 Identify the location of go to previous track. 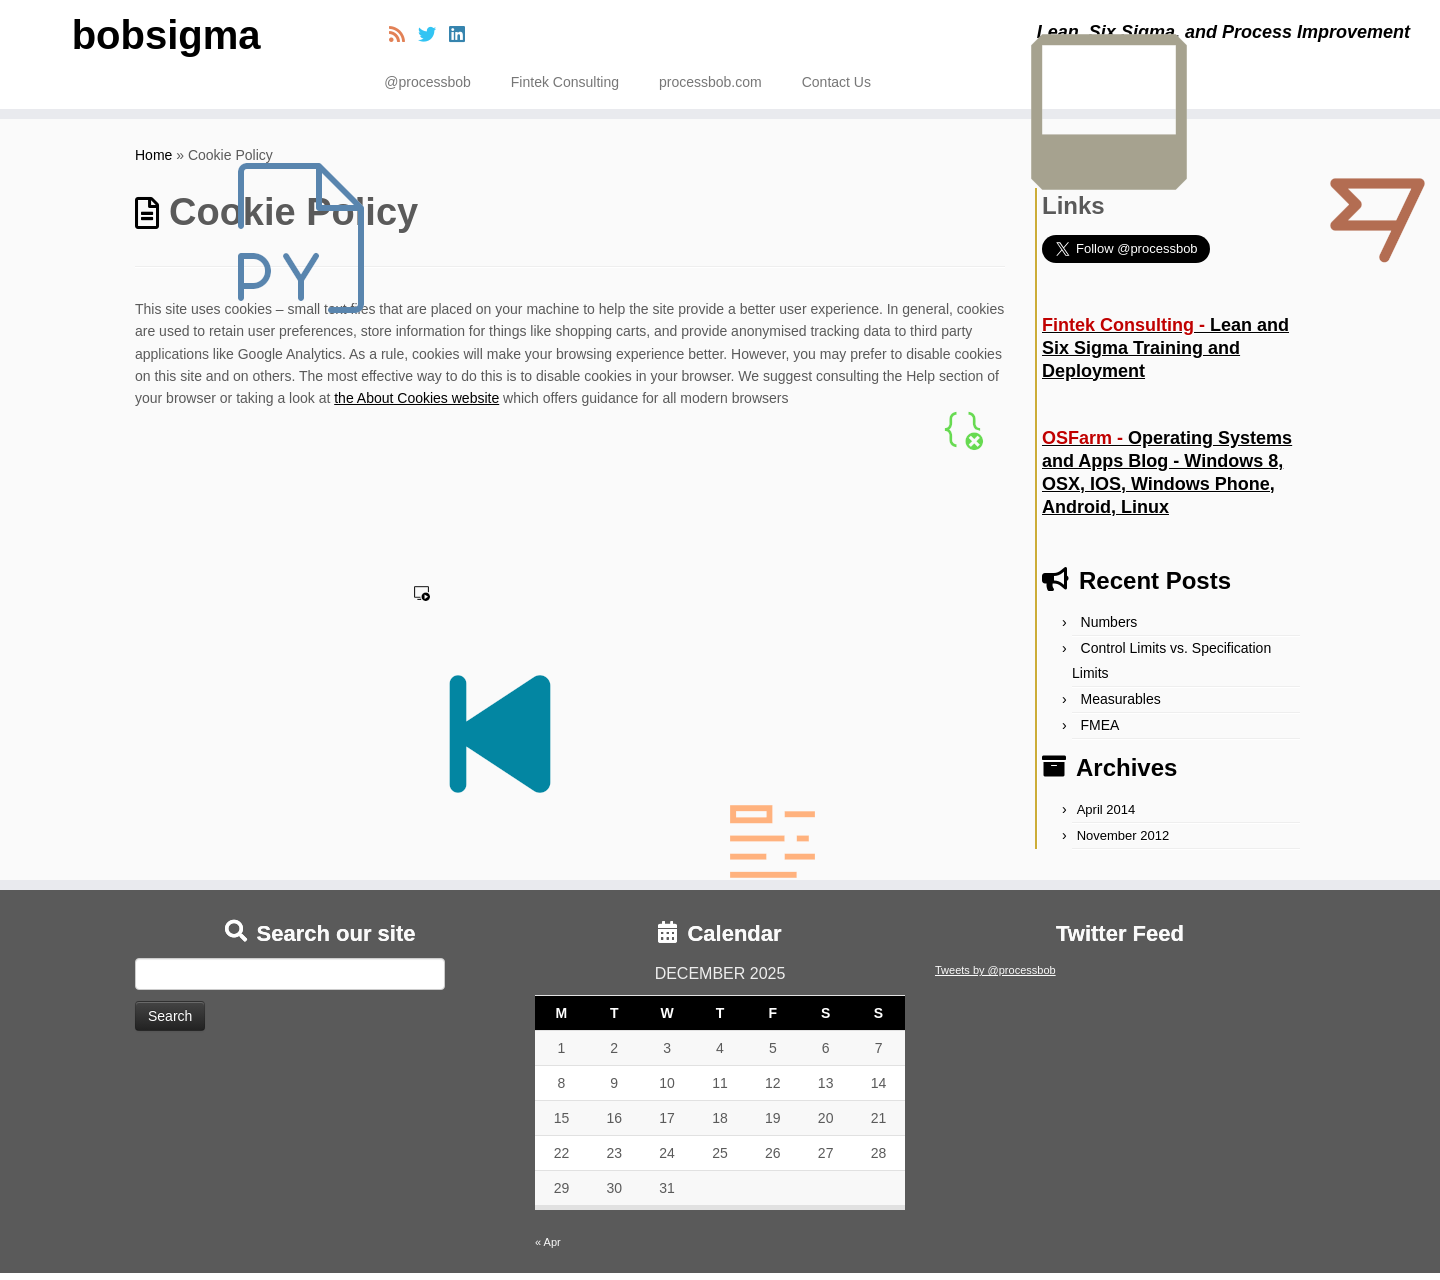
(500, 734).